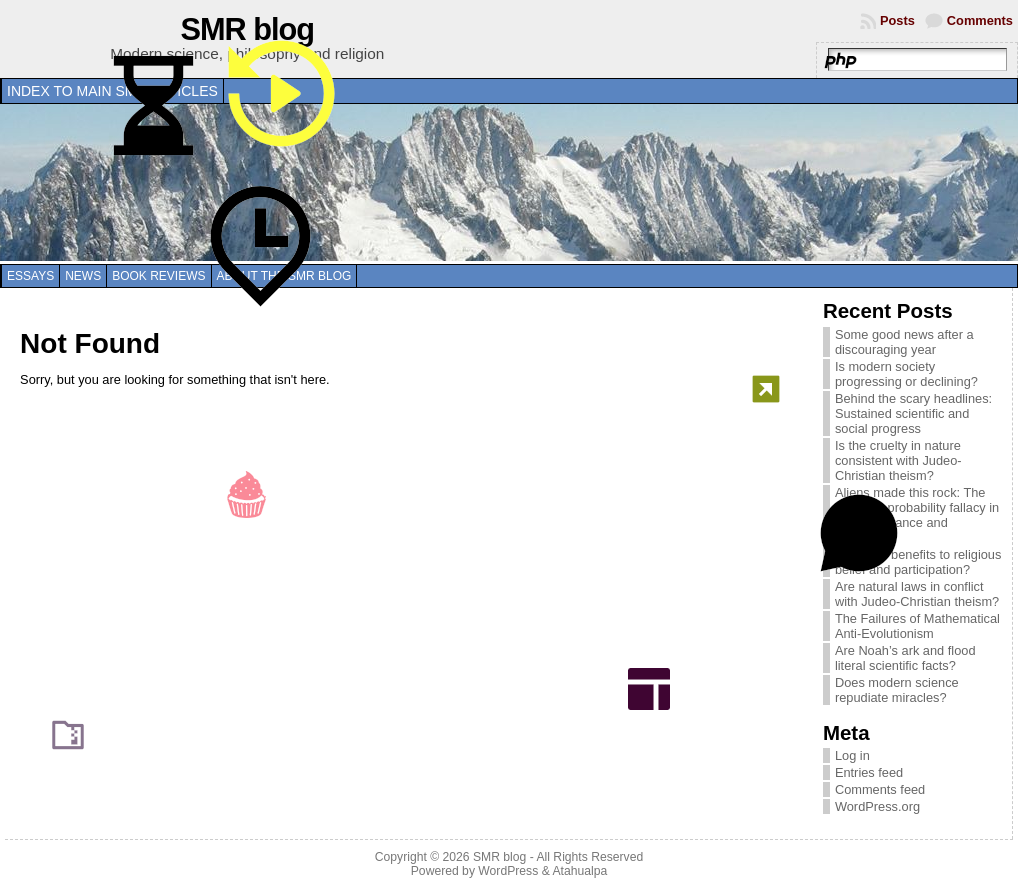 The width and height of the screenshot is (1018, 888). I want to click on view memories or flashback content, so click(281, 93).